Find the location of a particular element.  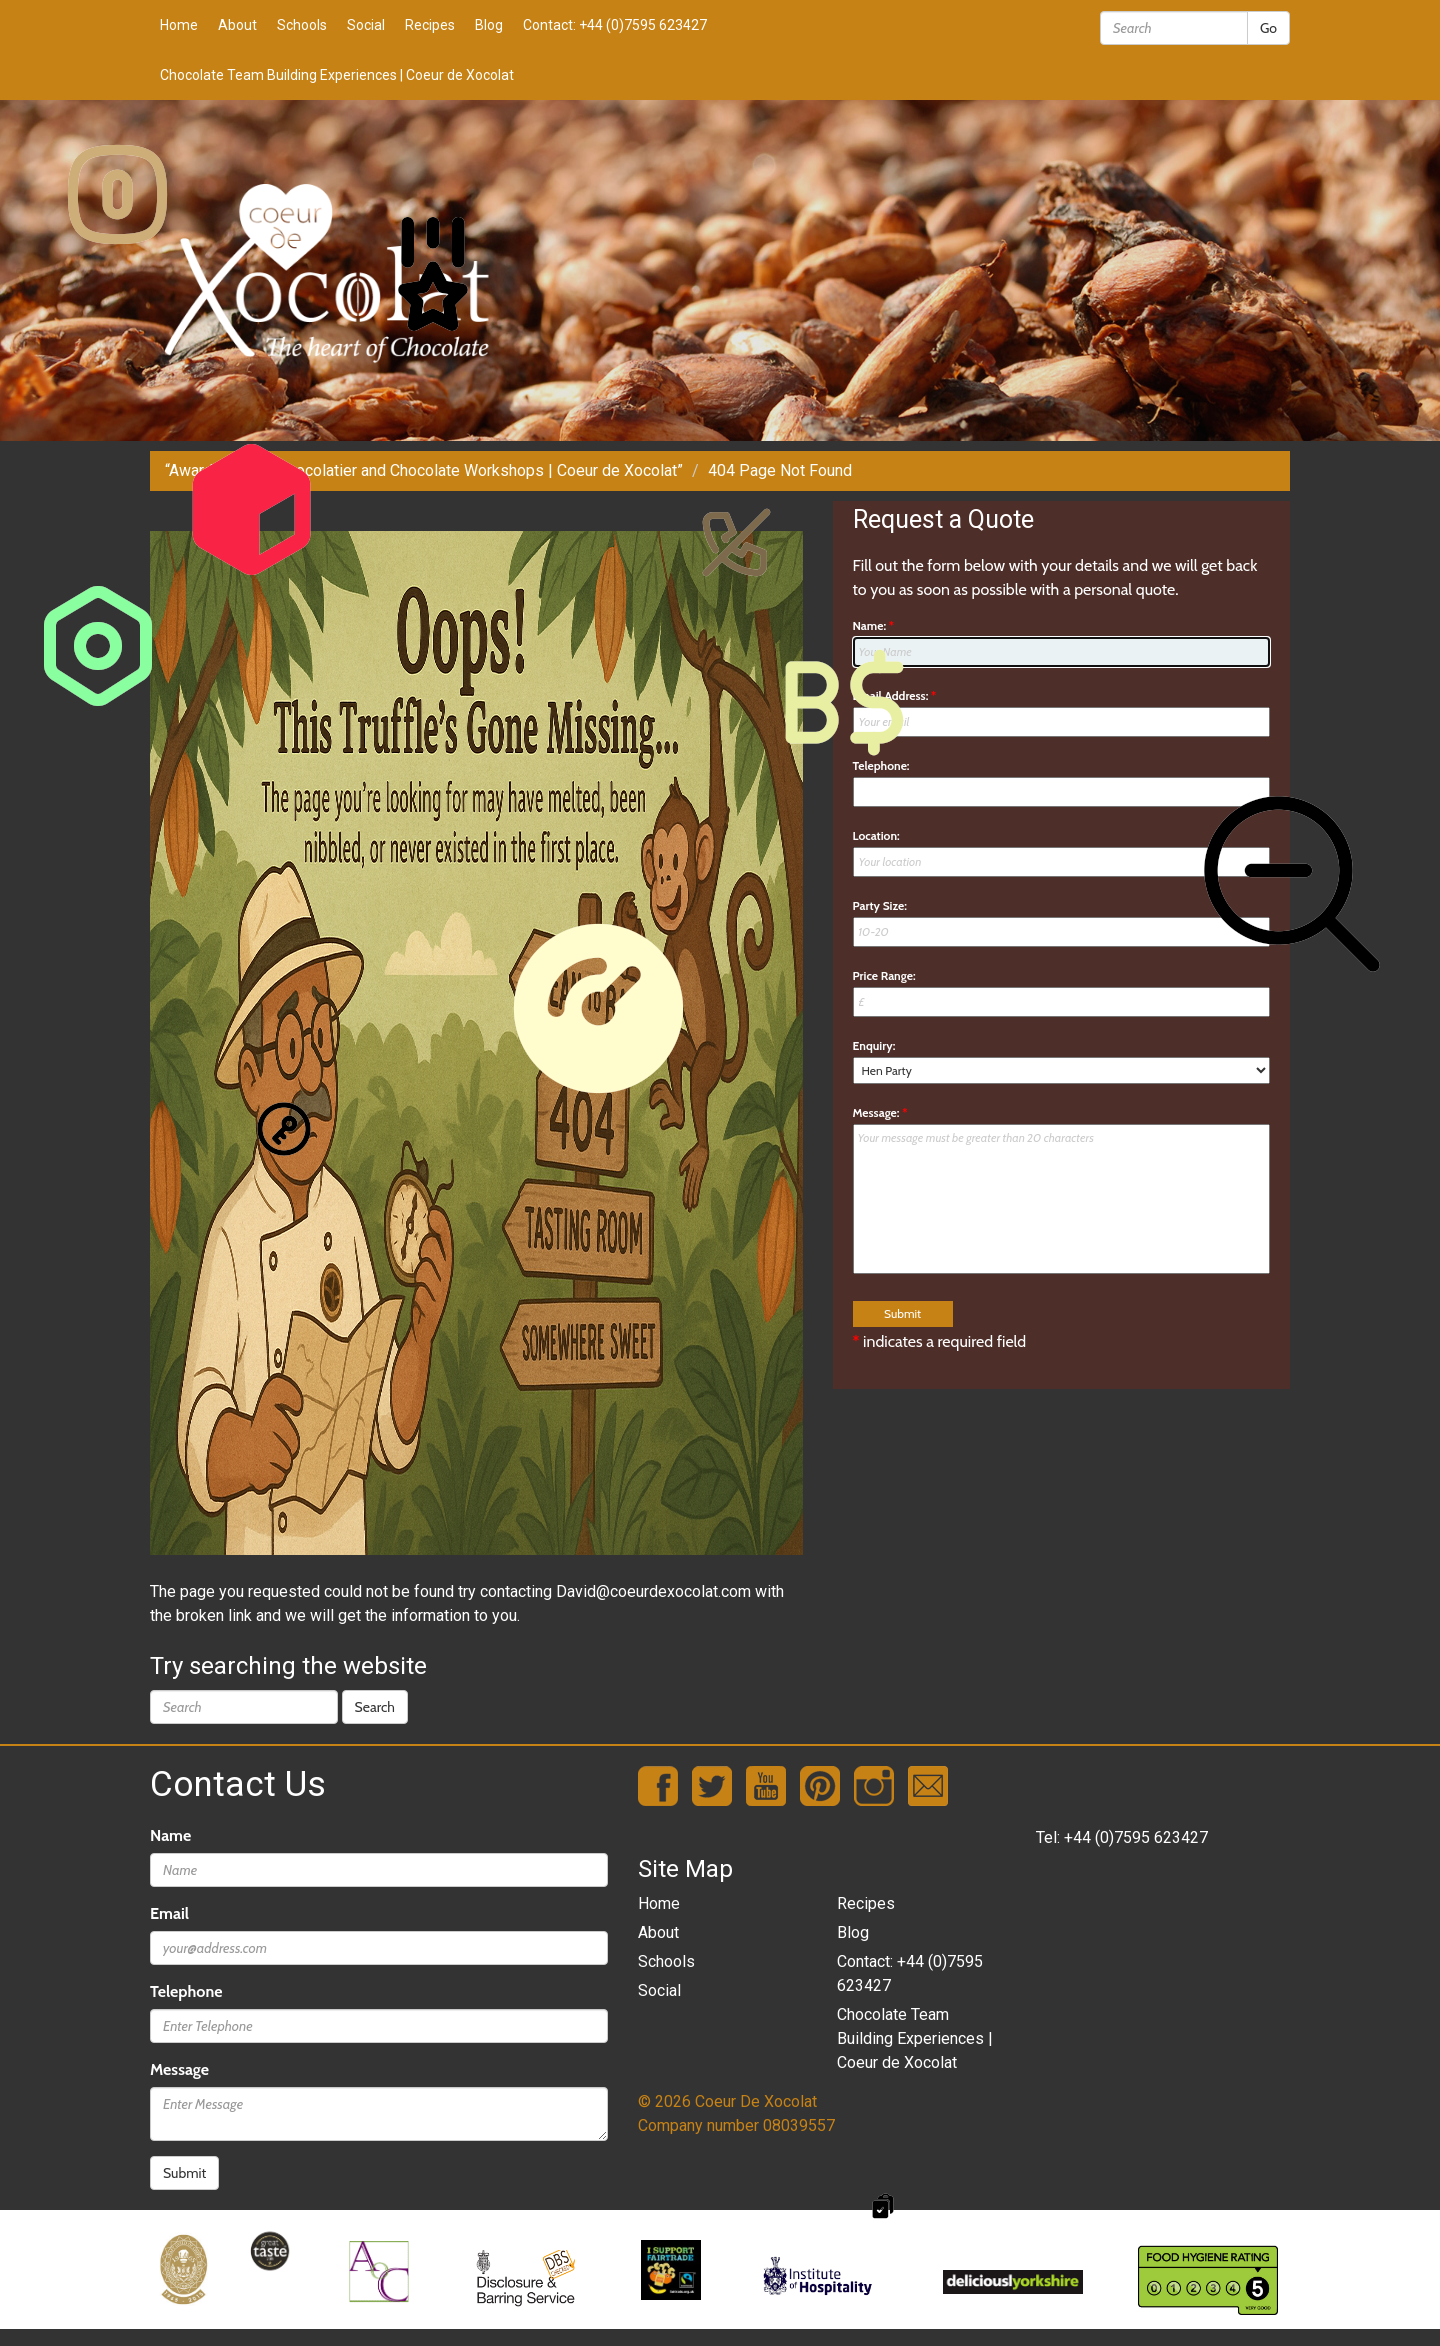

display price in Brunei dollars is located at coordinates (844, 702).